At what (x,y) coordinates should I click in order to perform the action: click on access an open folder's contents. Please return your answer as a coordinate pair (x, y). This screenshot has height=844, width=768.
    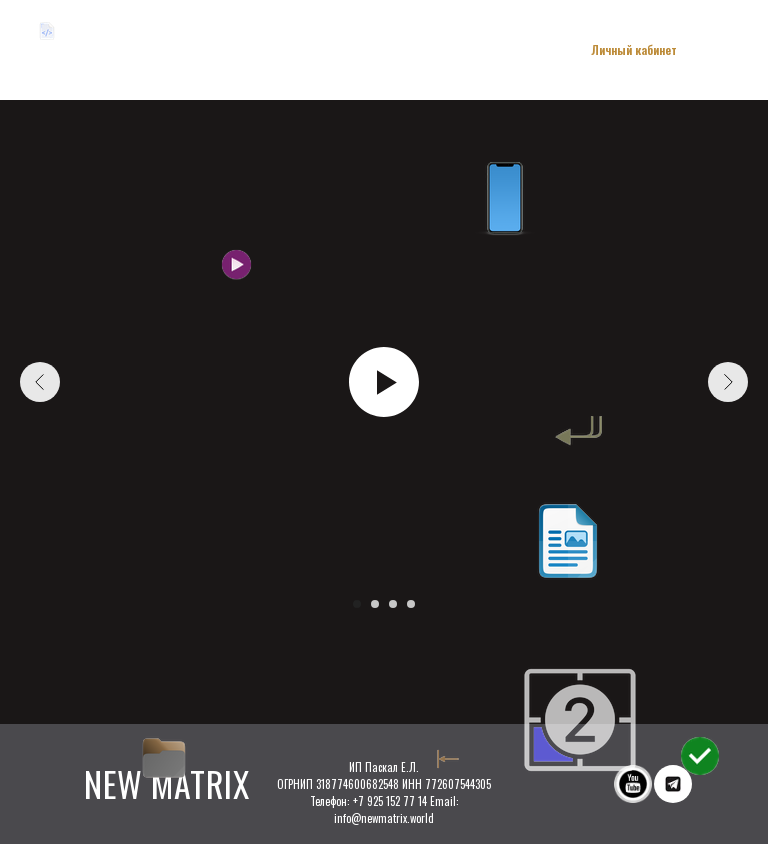
    Looking at the image, I should click on (164, 758).